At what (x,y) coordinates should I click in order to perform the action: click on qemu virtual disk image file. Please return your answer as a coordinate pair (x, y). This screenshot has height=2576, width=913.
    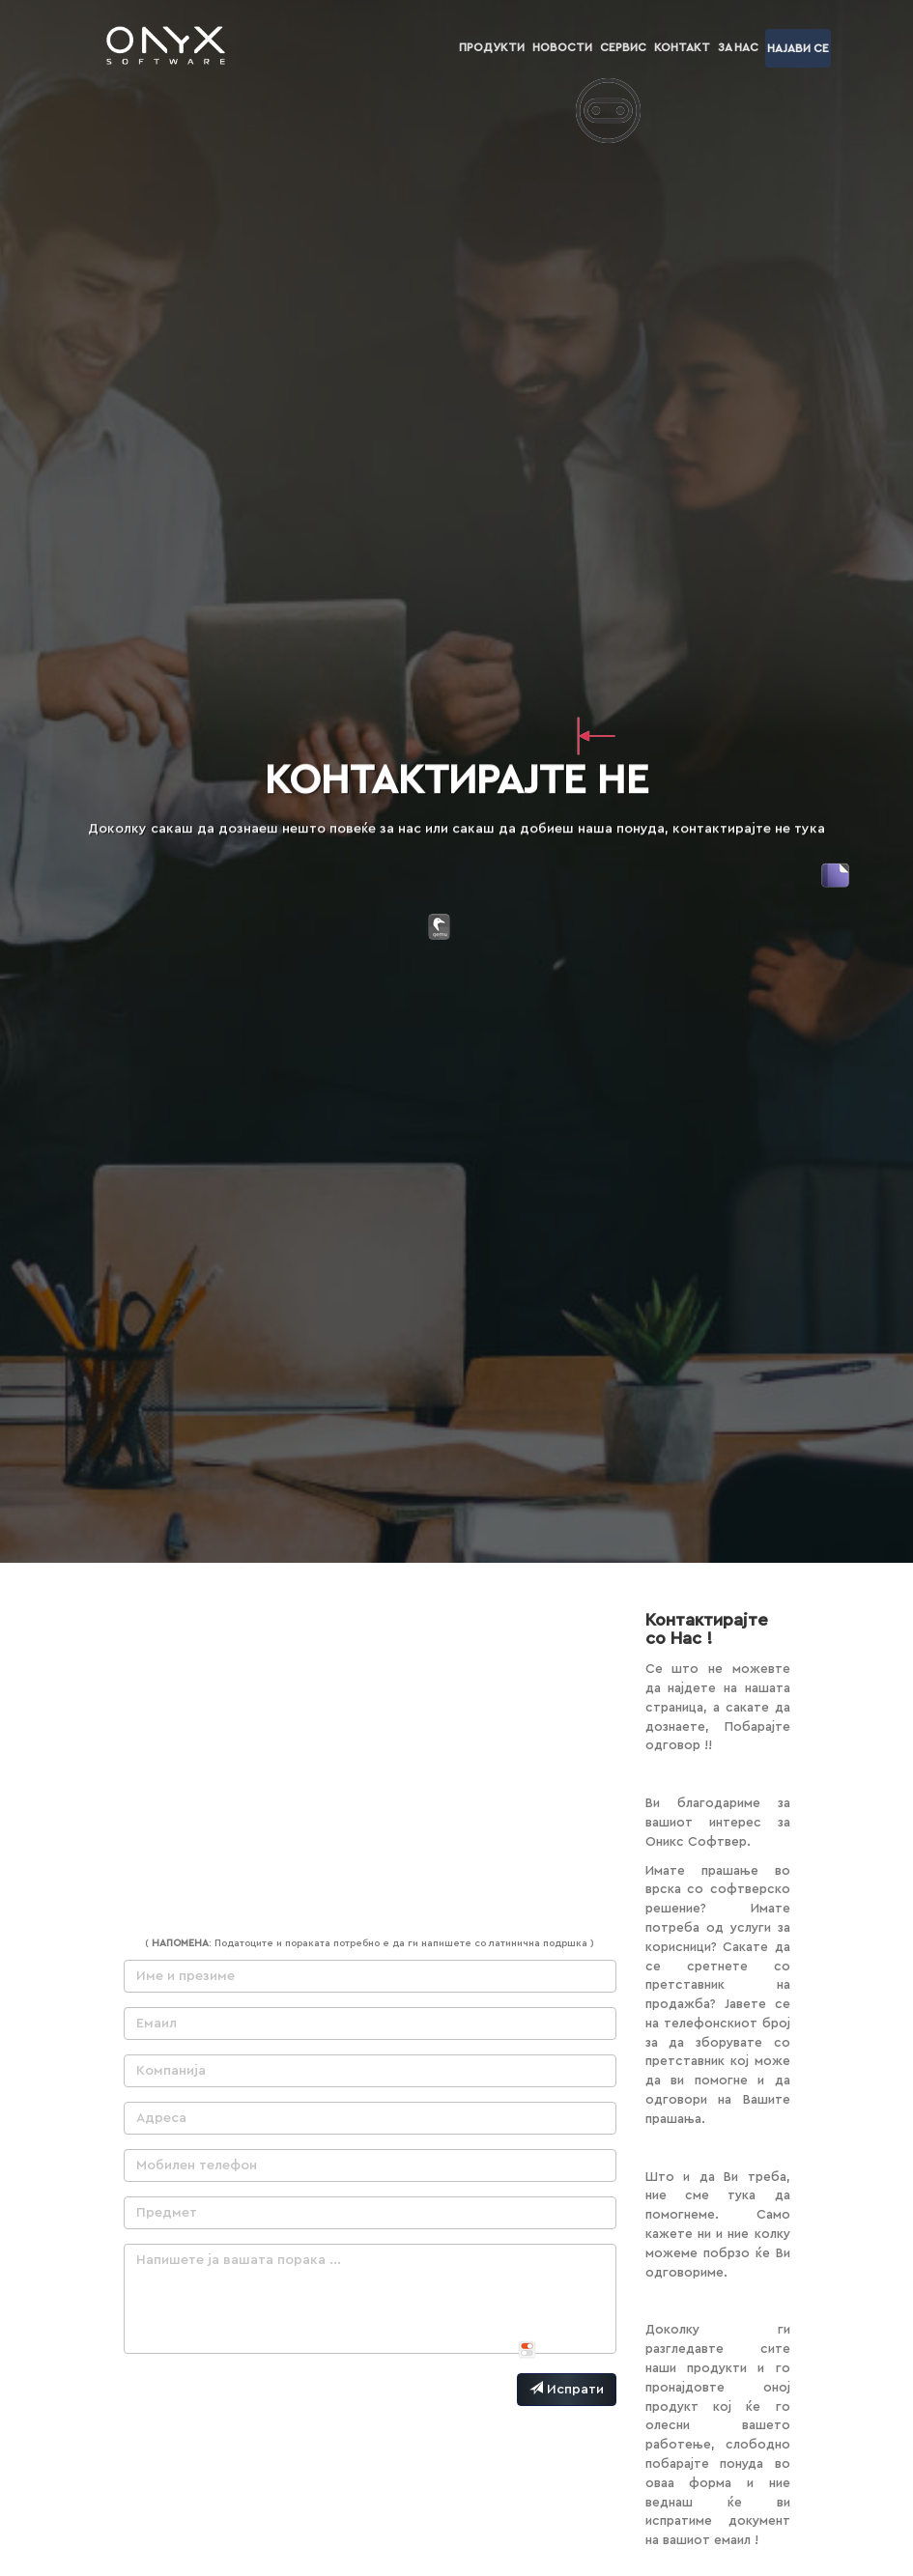
    Looking at the image, I should click on (439, 926).